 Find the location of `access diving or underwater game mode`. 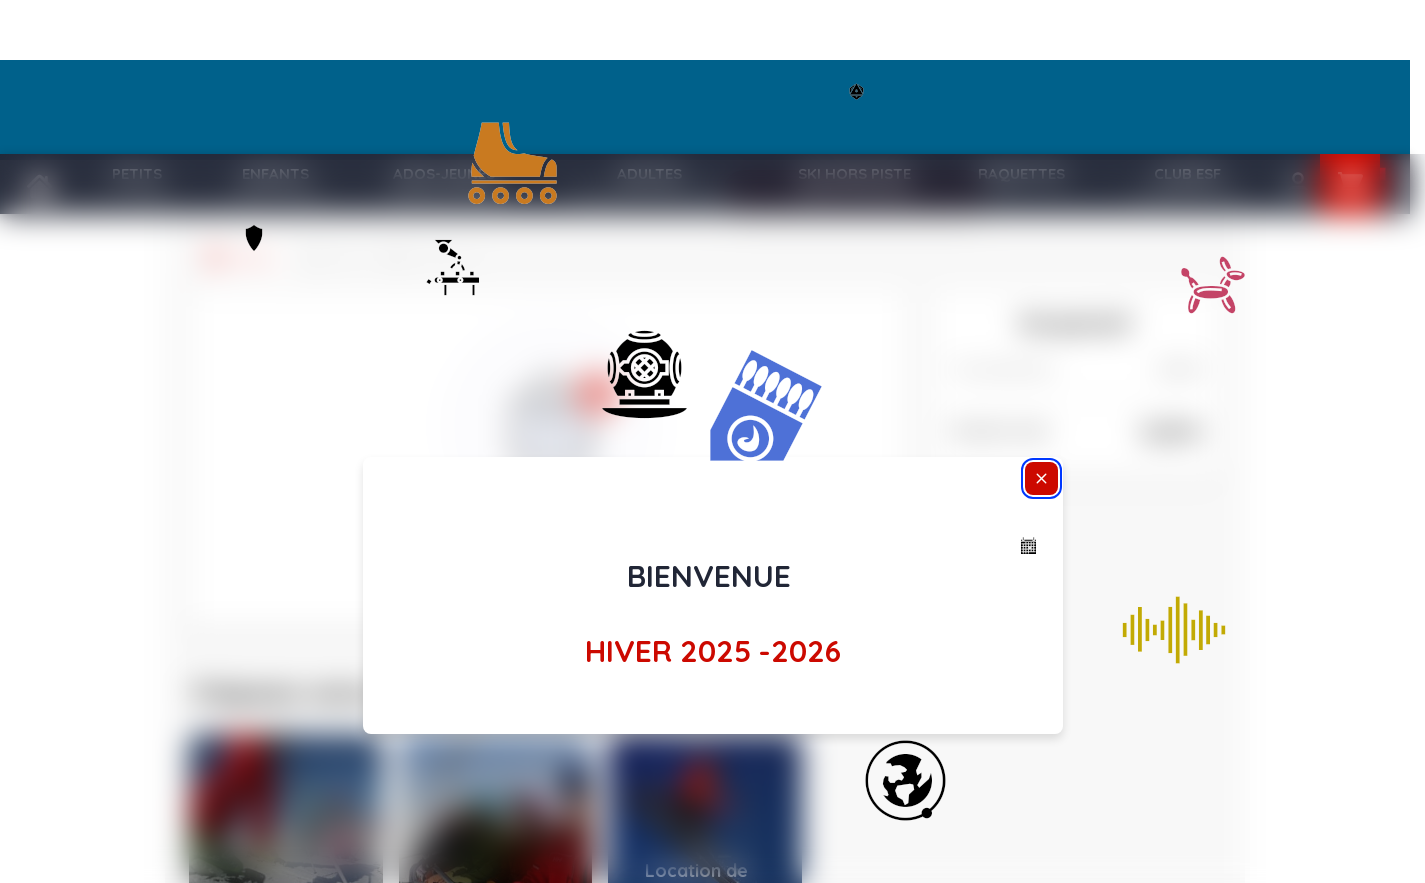

access diving or underwater game mode is located at coordinates (644, 374).